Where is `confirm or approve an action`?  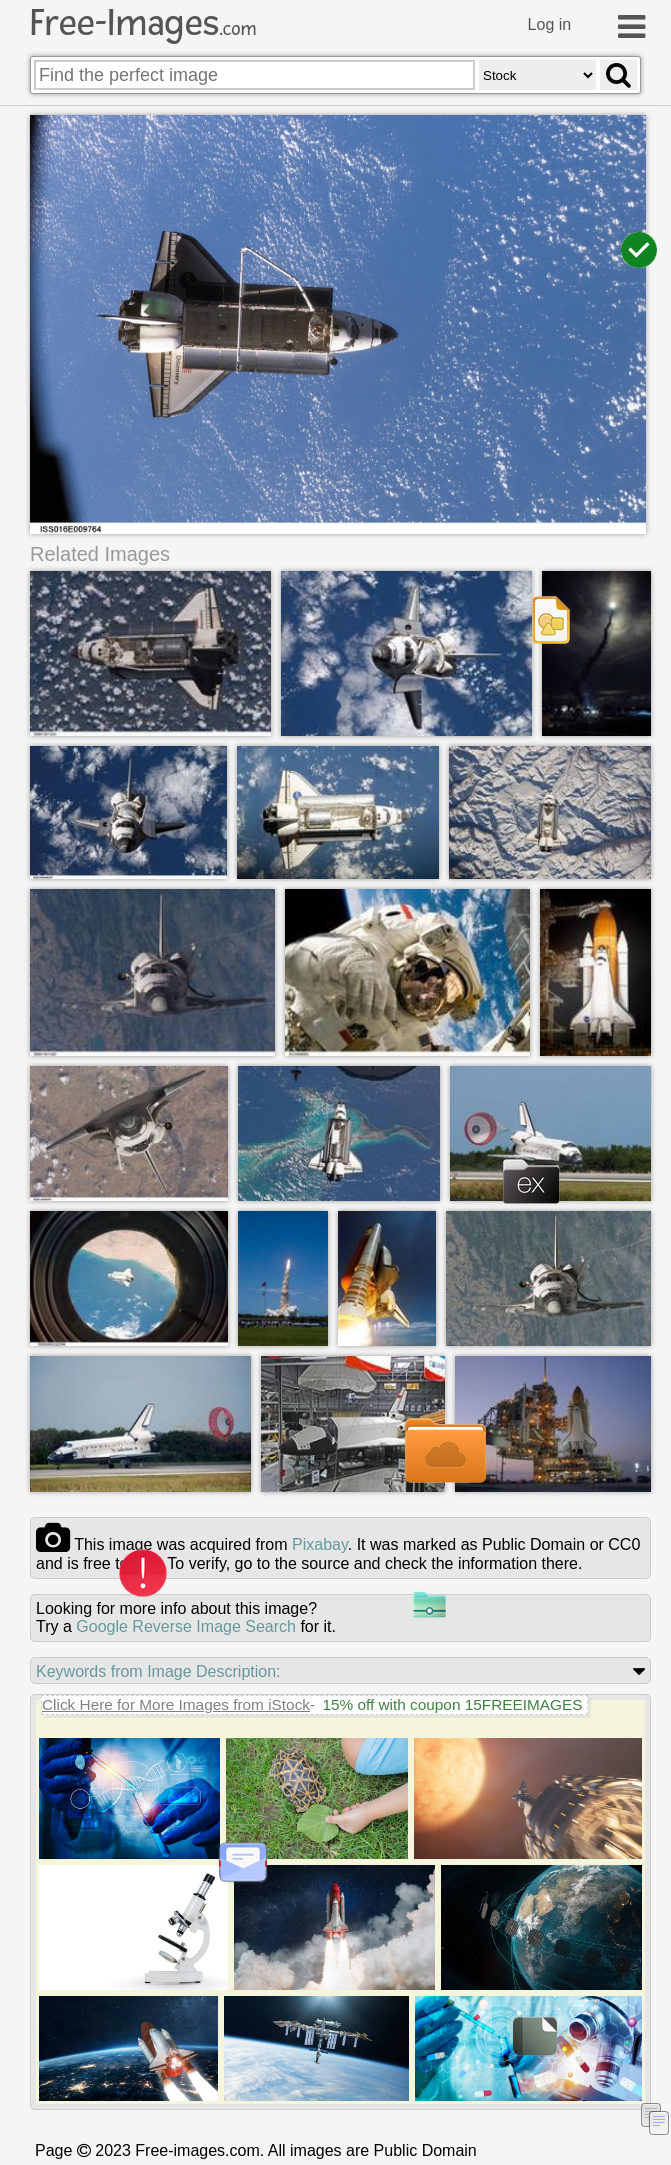 confirm or approve an action is located at coordinates (639, 250).